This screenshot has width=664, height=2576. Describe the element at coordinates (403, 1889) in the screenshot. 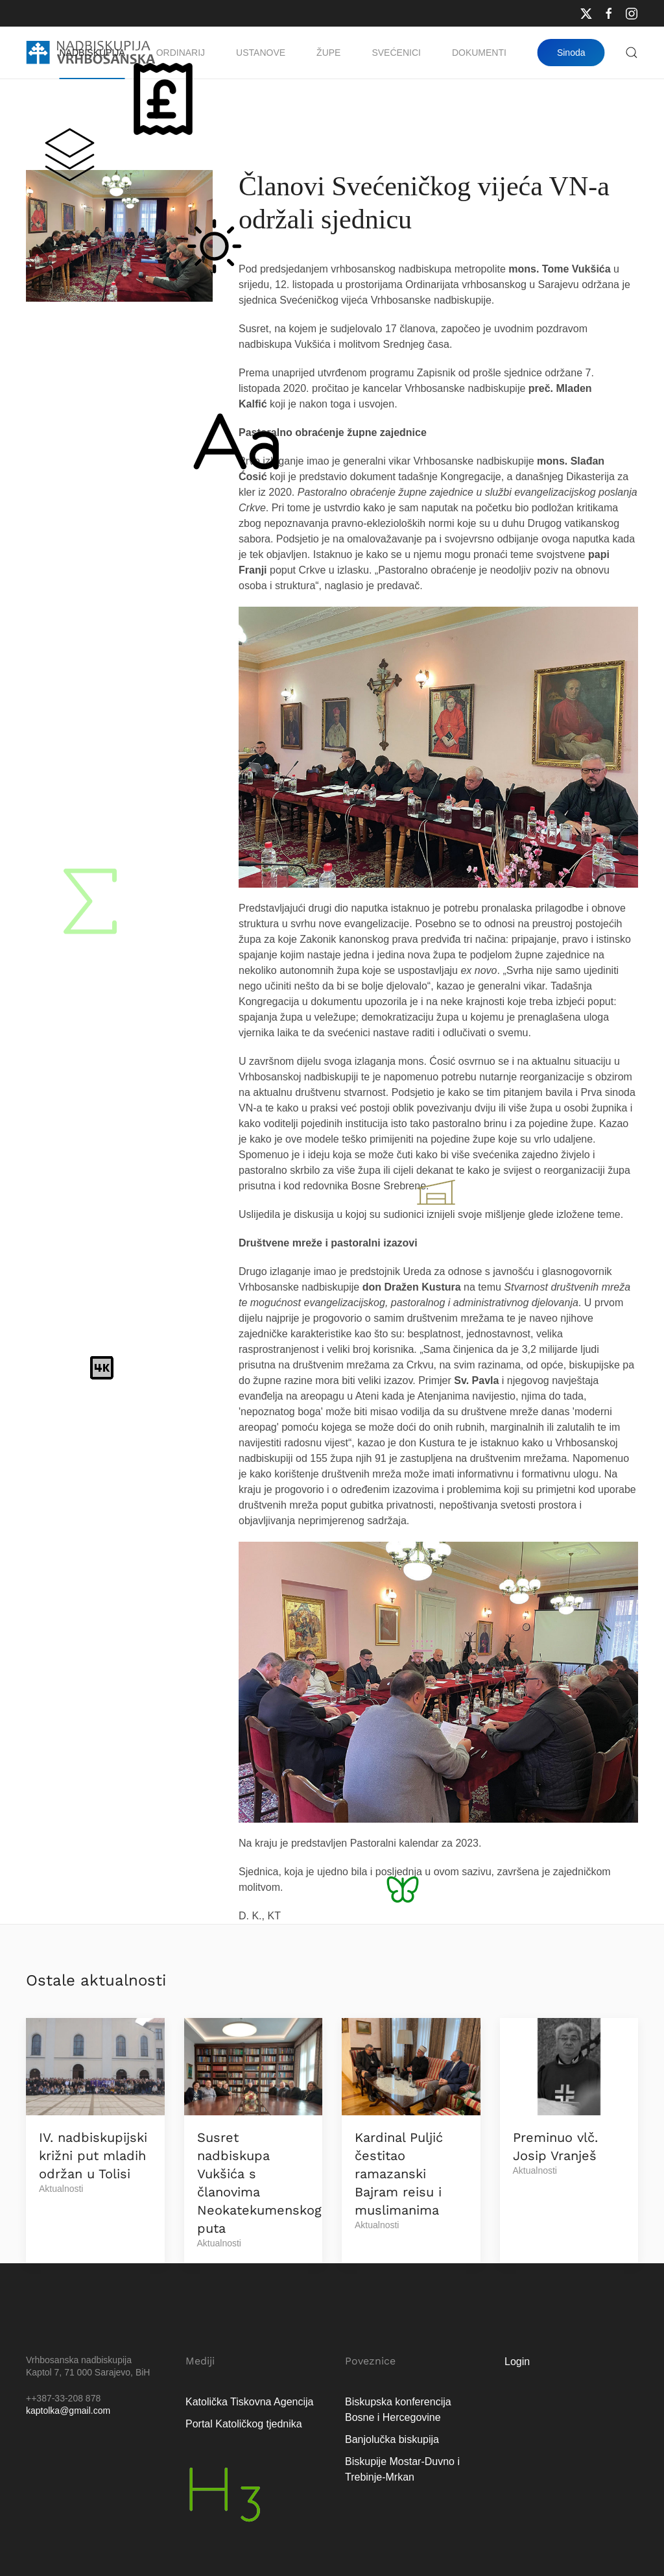

I see `indicates a nature or wildlife category` at that location.